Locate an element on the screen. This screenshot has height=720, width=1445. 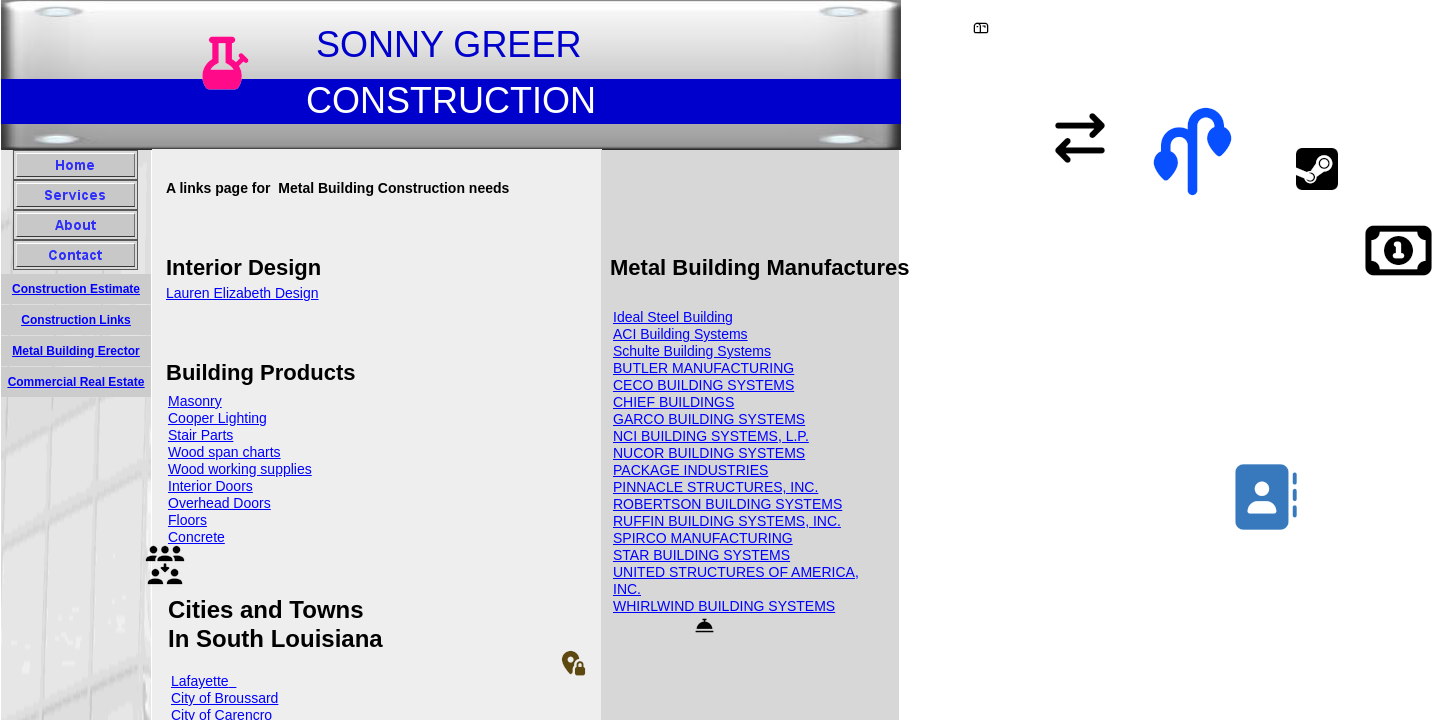
access cannabis or smoking-related content is located at coordinates (222, 63).